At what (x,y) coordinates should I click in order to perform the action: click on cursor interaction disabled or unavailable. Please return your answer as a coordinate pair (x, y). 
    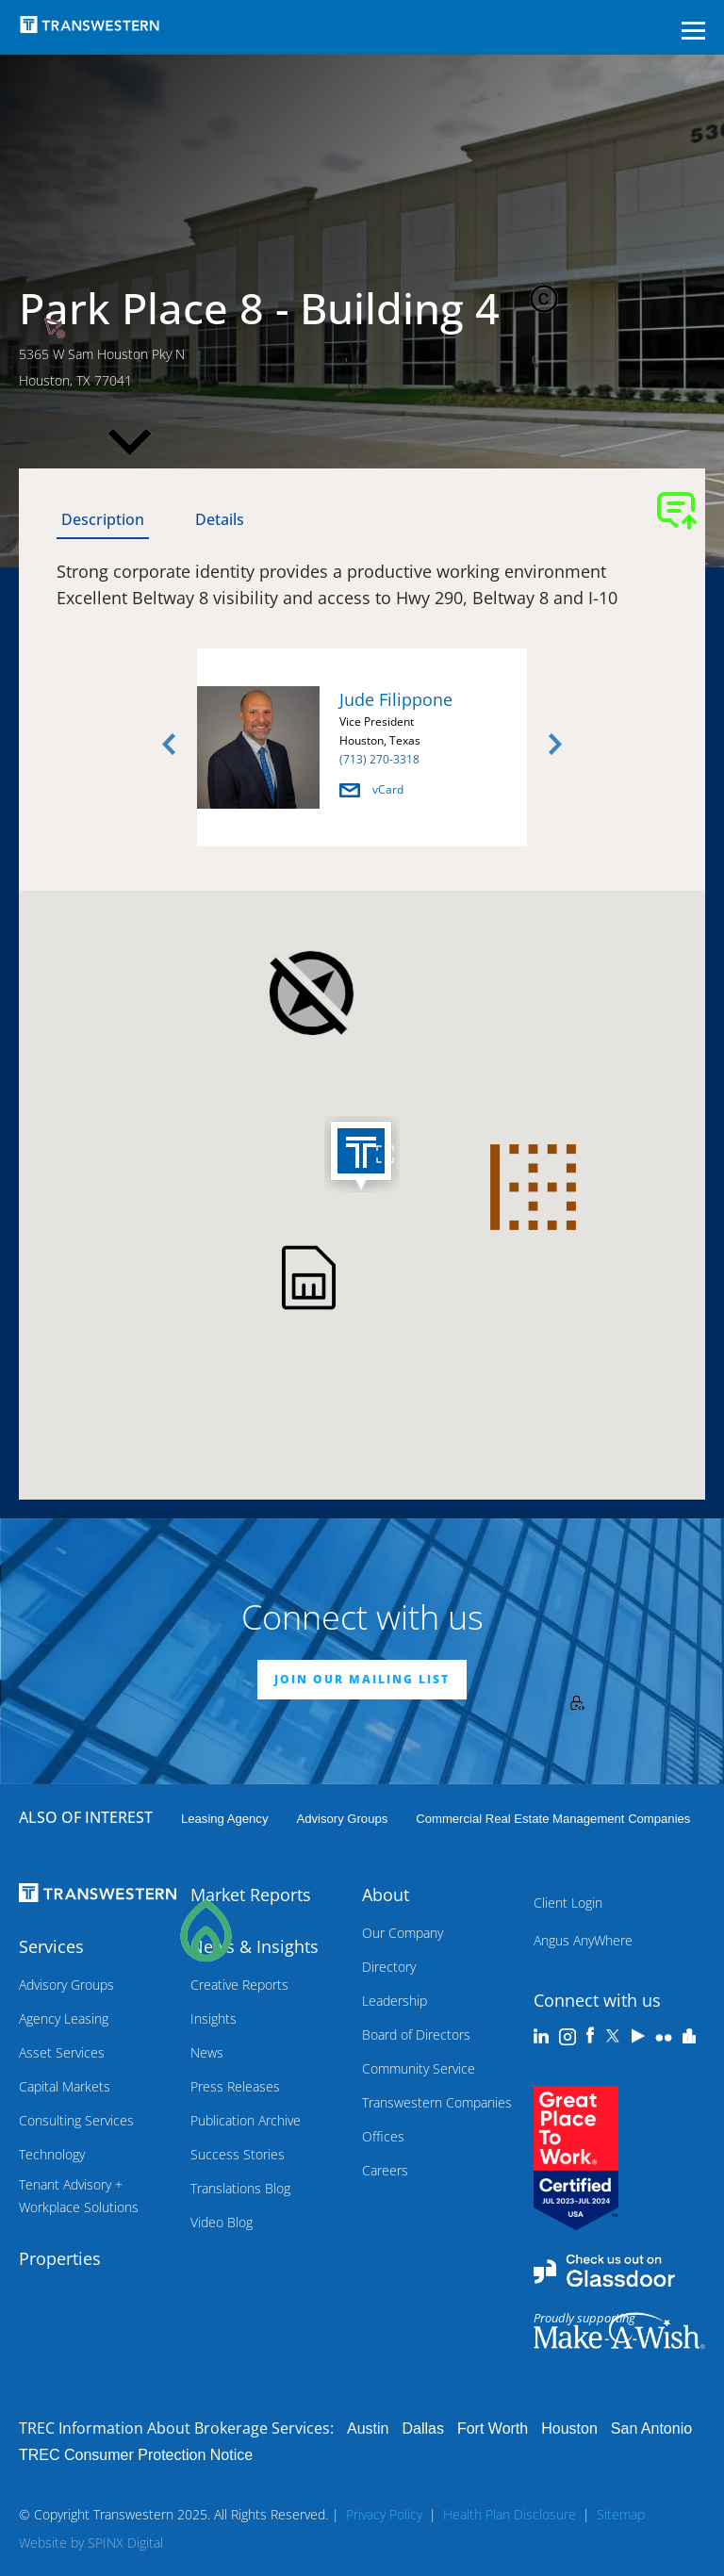
    Looking at the image, I should click on (54, 327).